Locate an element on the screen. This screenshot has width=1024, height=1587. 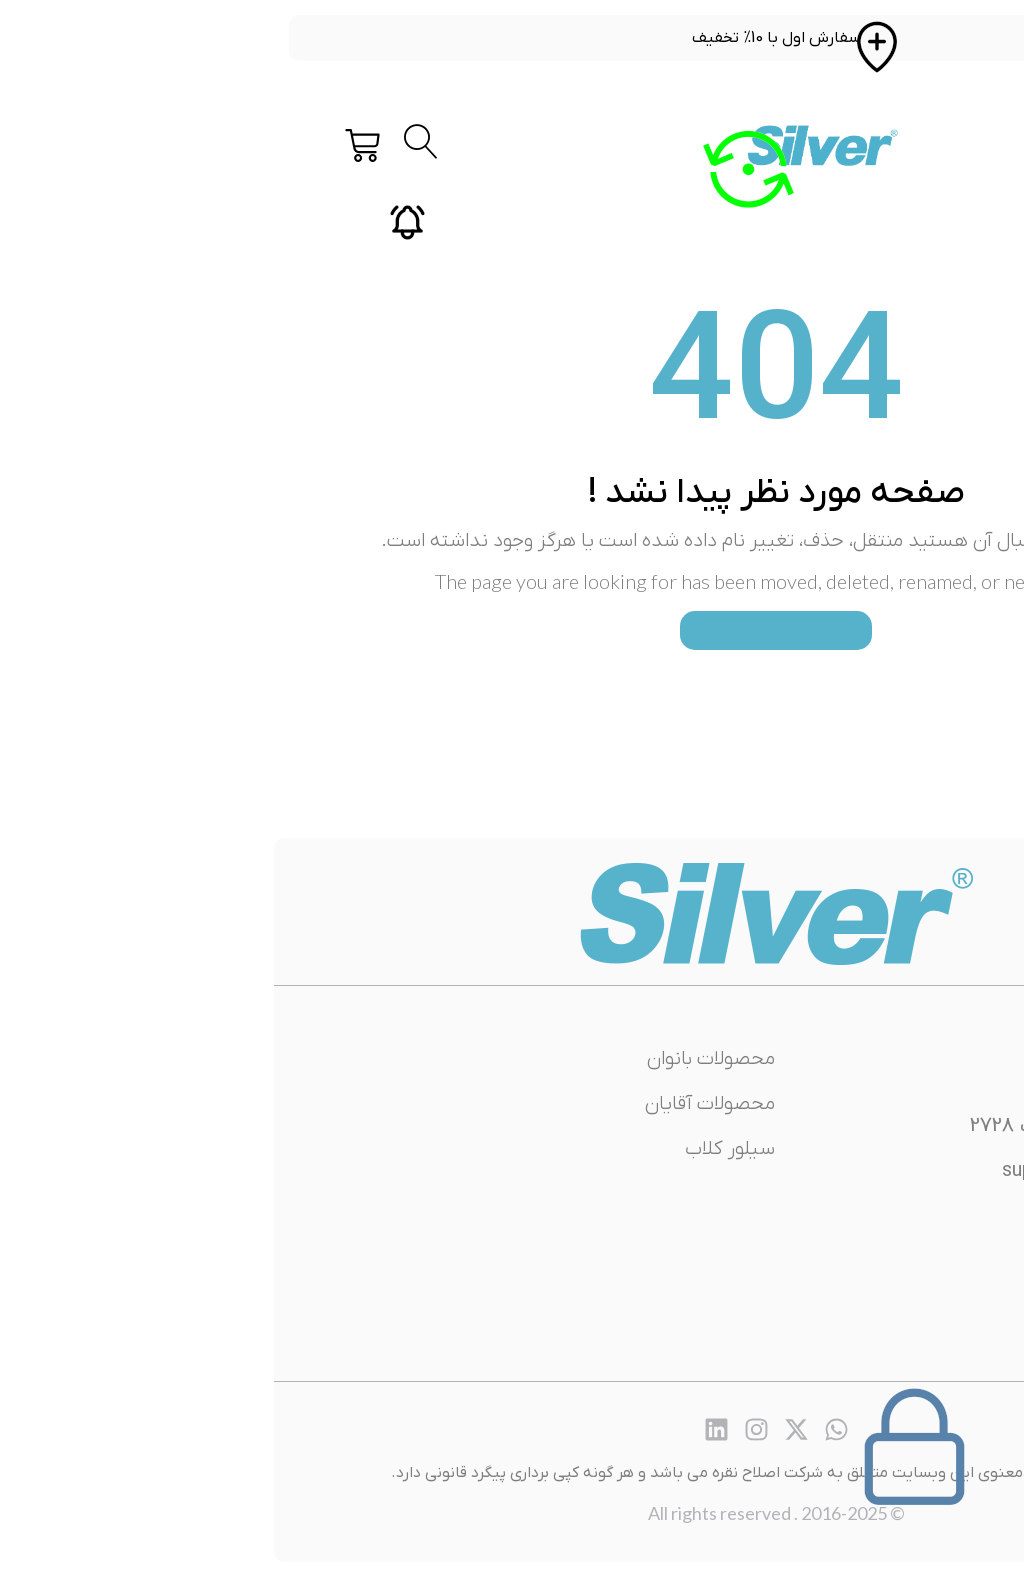
reopen a previously closed issue is located at coordinates (750, 172).